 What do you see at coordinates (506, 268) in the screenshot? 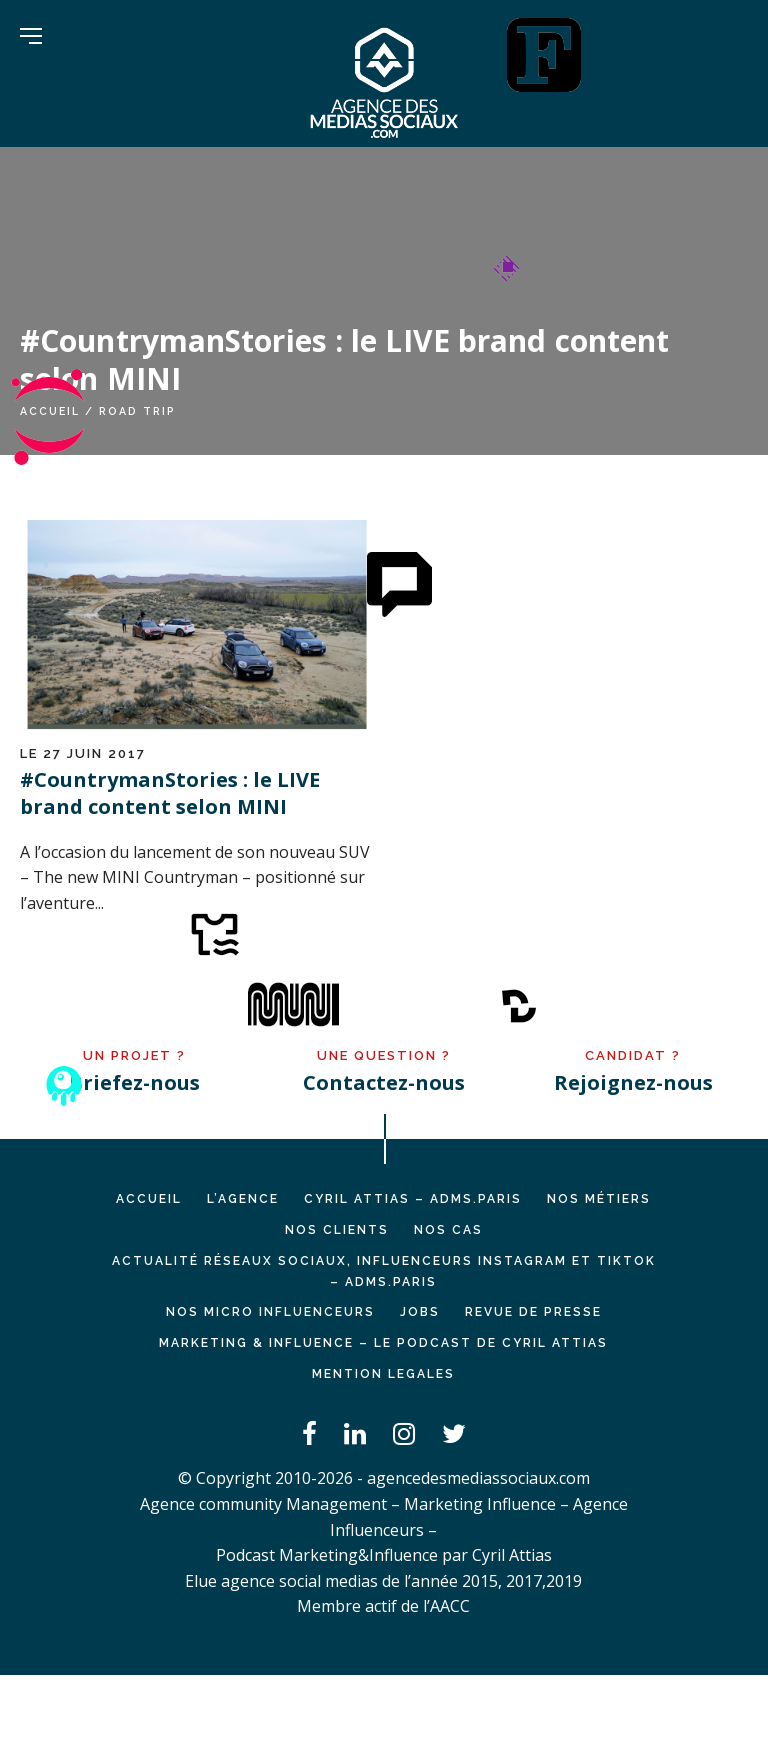
I see `open raycast app` at bounding box center [506, 268].